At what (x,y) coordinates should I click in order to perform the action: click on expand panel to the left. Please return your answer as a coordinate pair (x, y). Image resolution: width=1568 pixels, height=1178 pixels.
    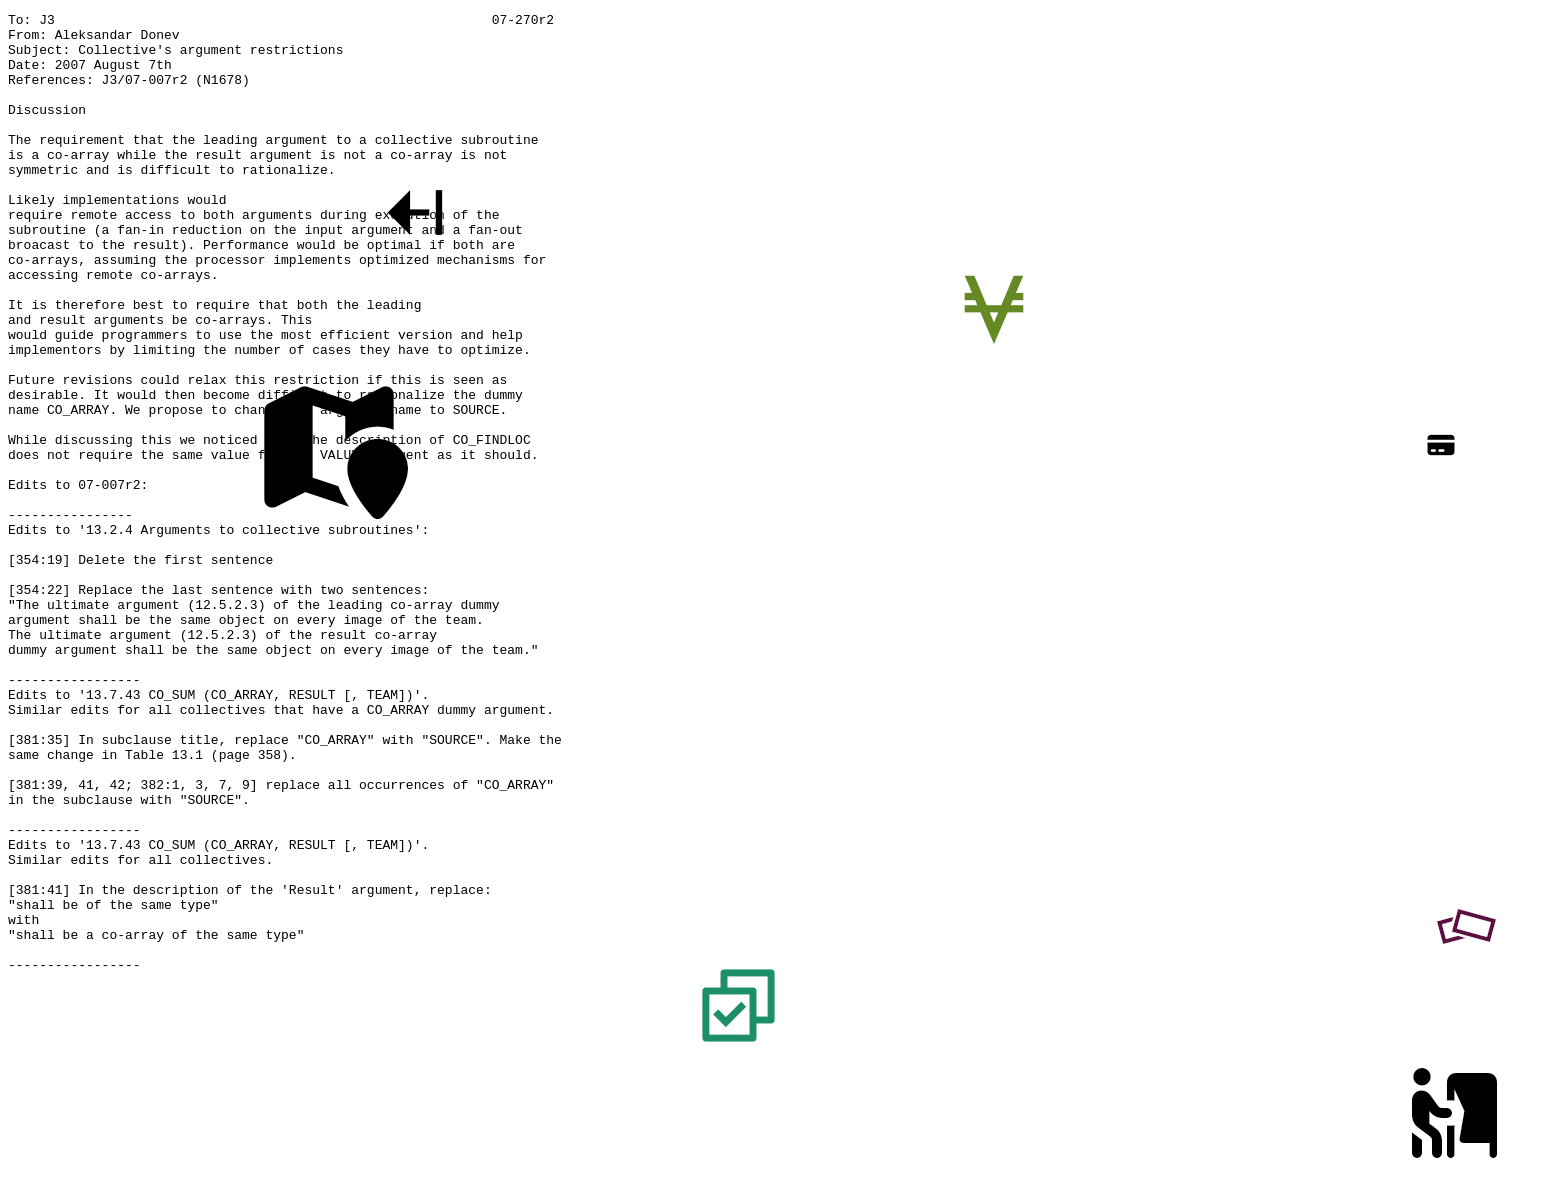
    Looking at the image, I should click on (416, 212).